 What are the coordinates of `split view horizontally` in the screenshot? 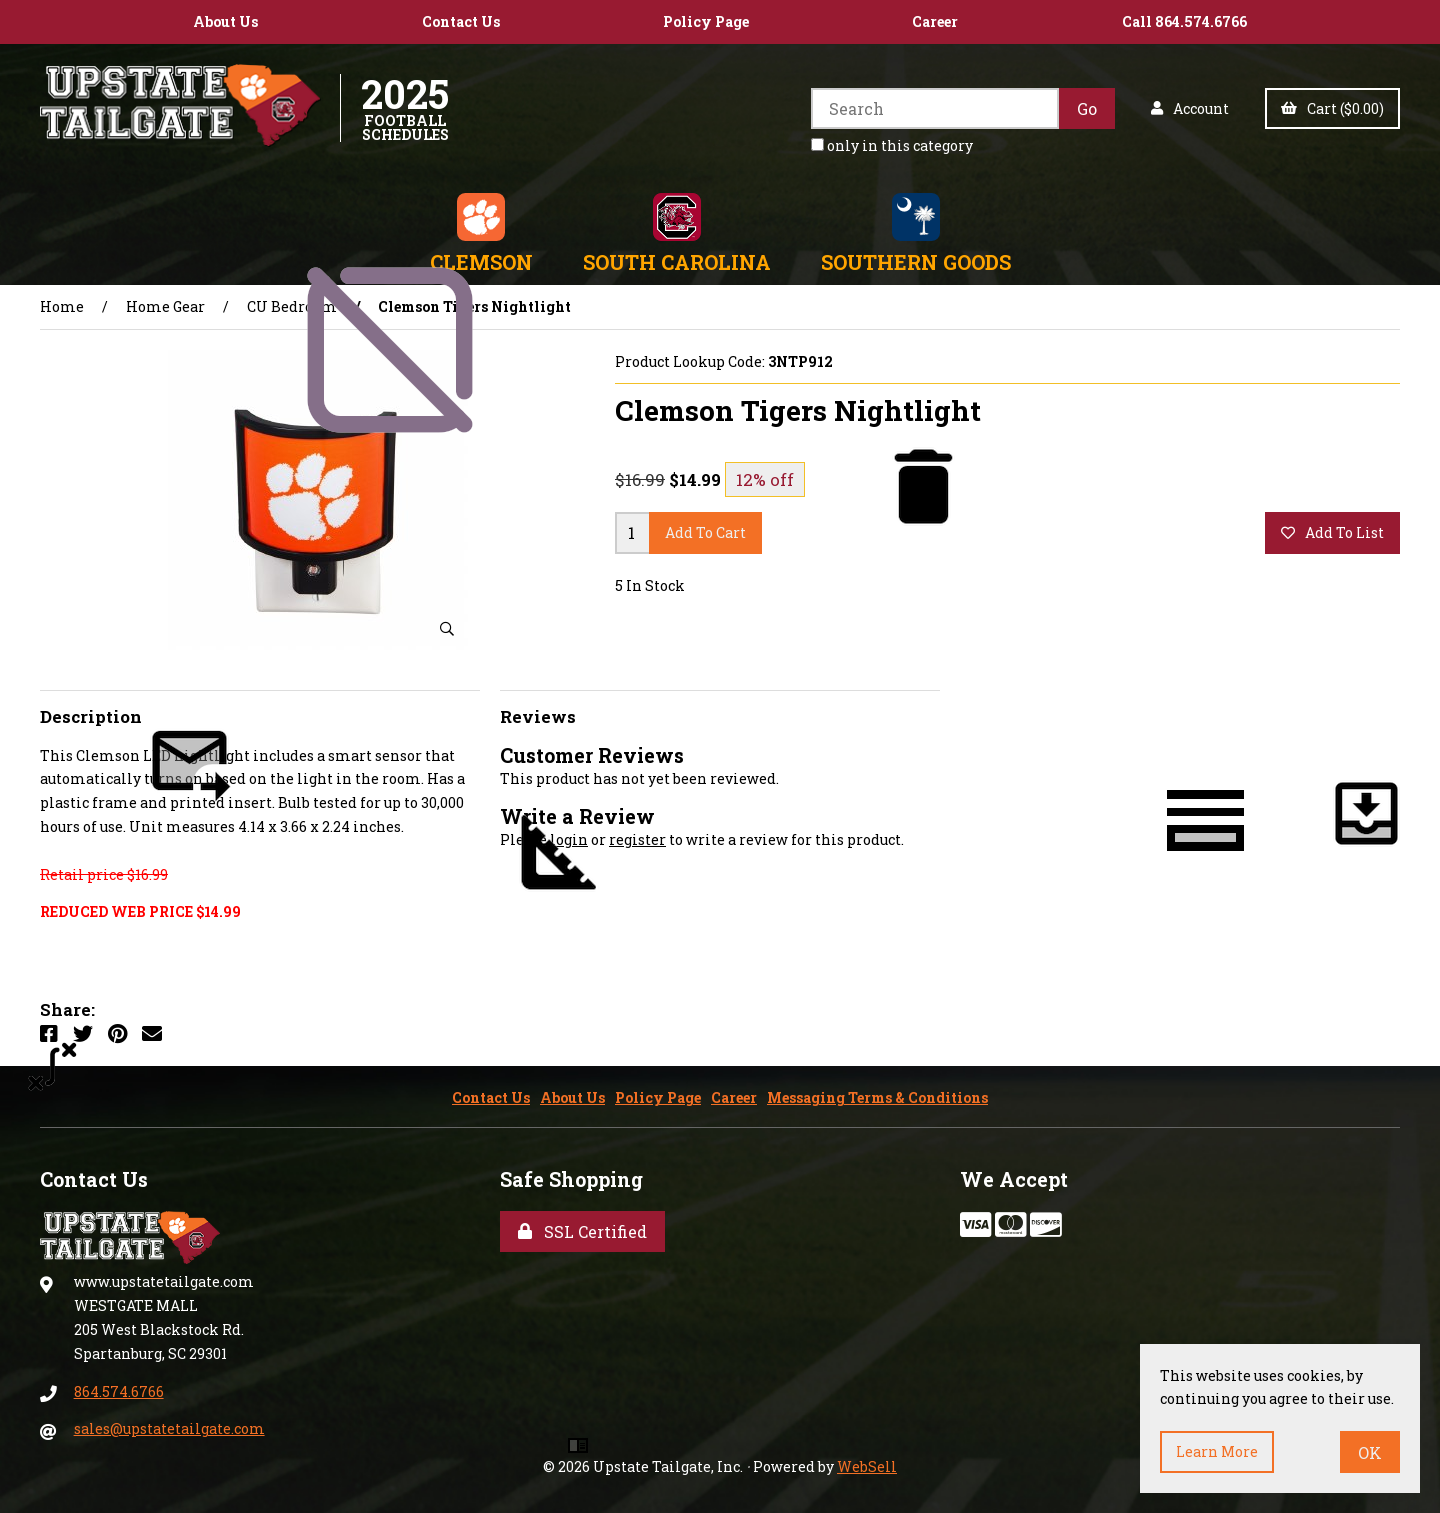 It's located at (1205, 820).